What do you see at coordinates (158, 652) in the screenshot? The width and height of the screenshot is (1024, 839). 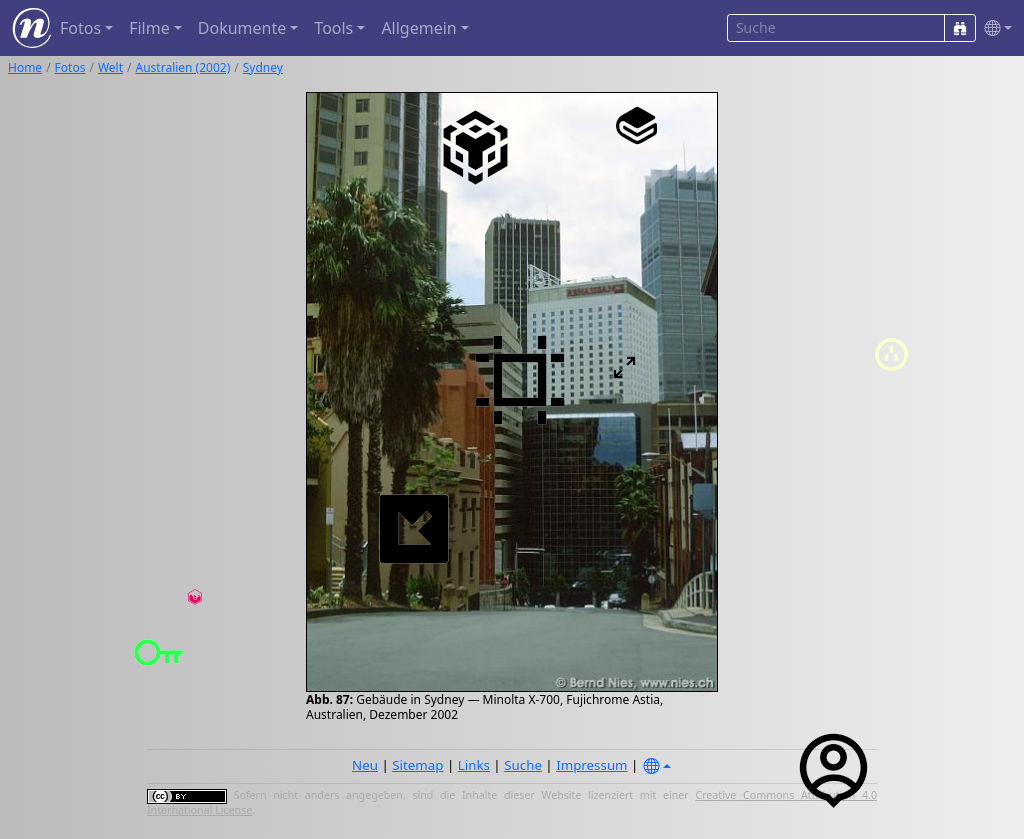 I see `access security or encryption settings` at bounding box center [158, 652].